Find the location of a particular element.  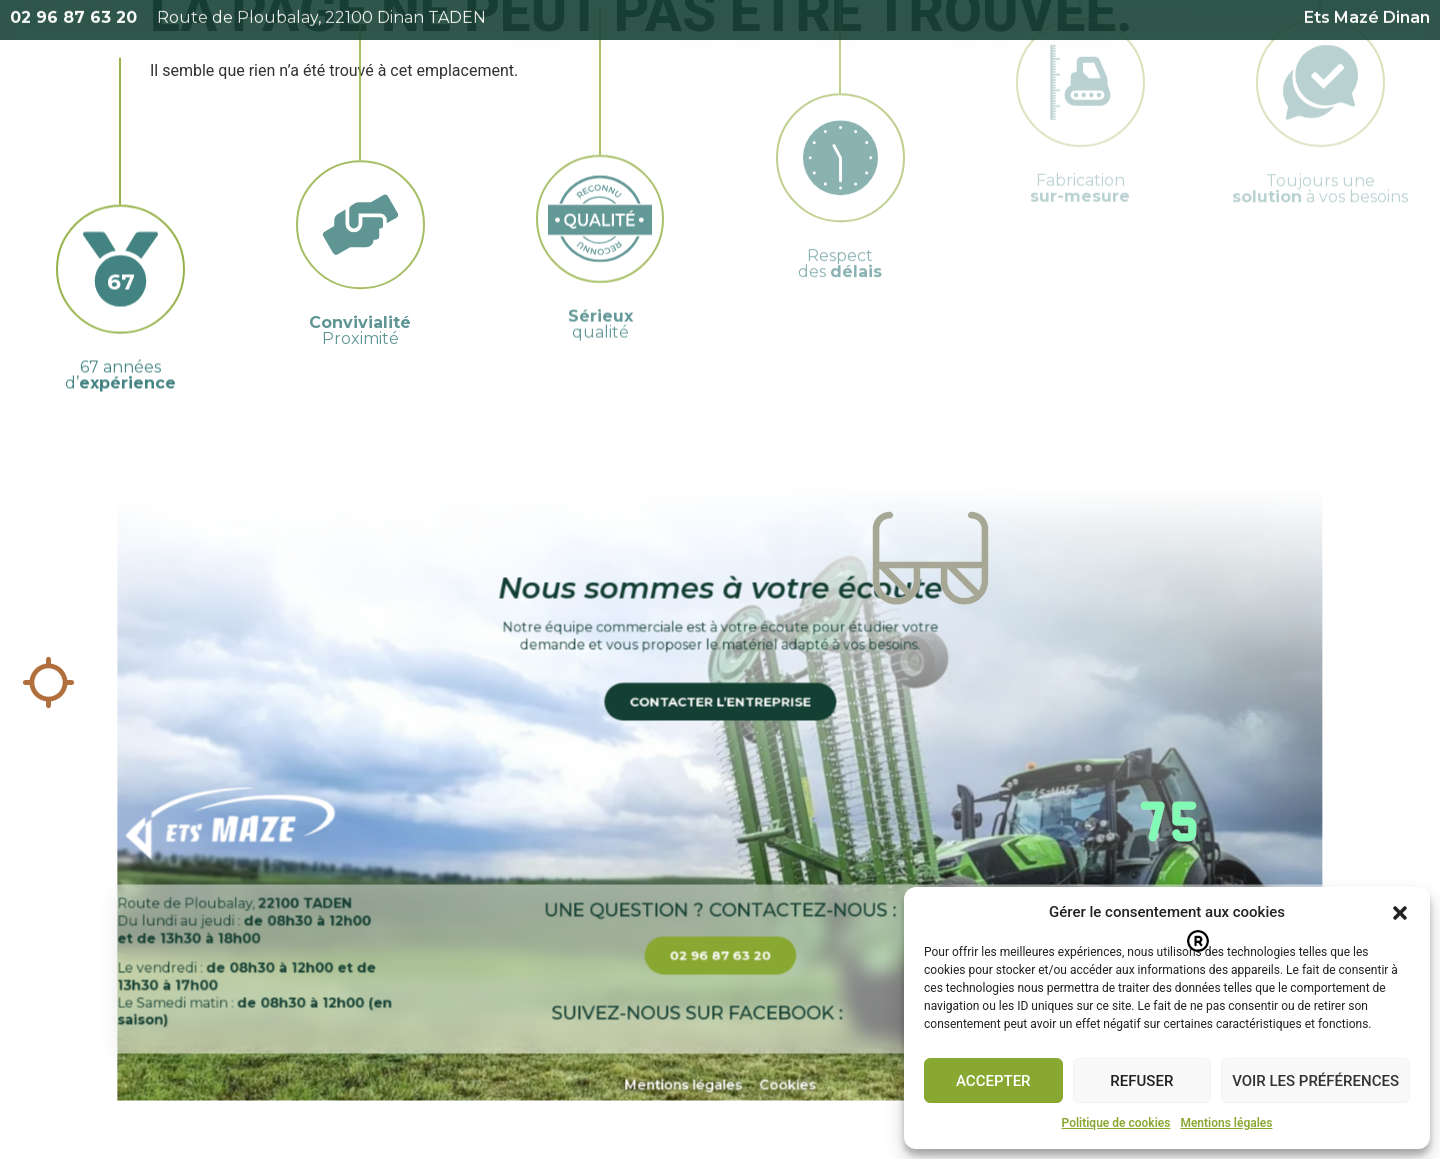

indicates registered trademark status is located at coordinates (1198, 941).